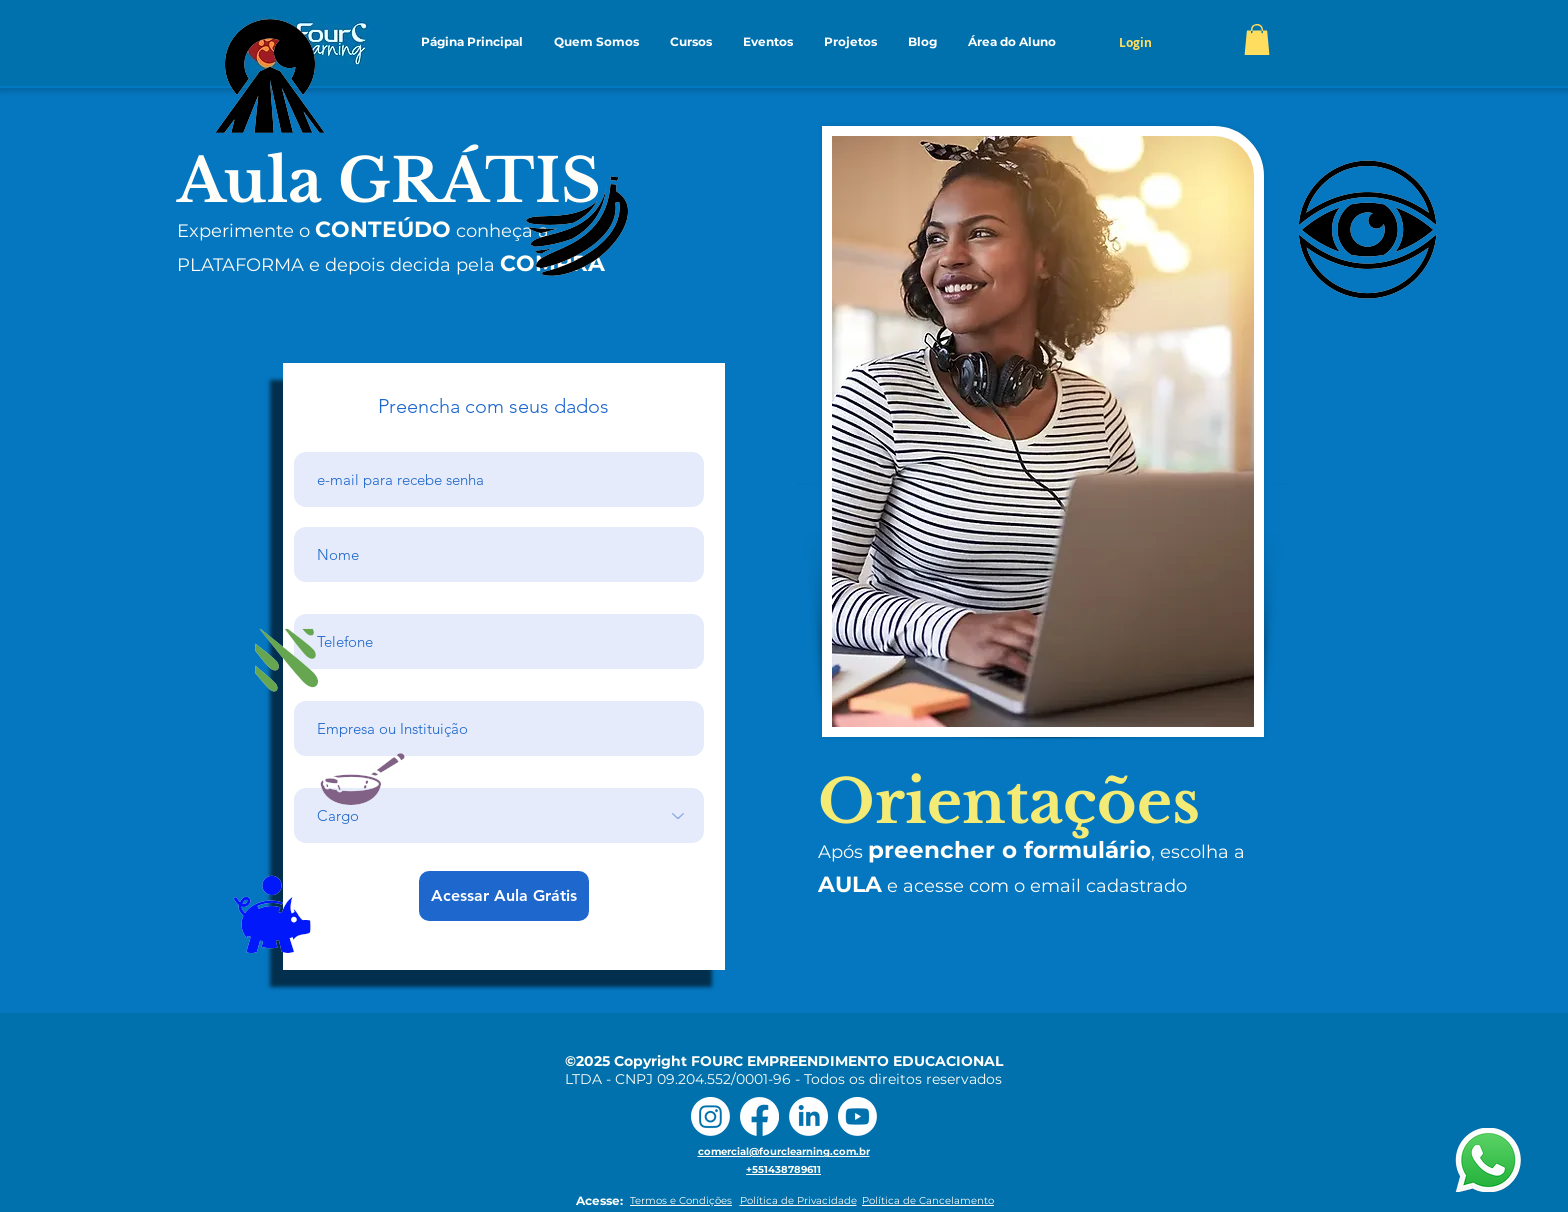 Image resolution: width=1568 pixels, height=1212 pixels. I want to click on banana item or fruit category in a game inventory, so click(577, 226).